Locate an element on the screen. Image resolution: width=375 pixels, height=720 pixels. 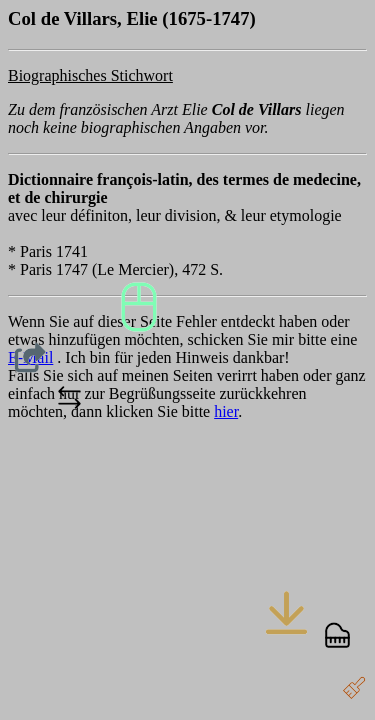
swap or exchange items is located at coordinates (69, 397).